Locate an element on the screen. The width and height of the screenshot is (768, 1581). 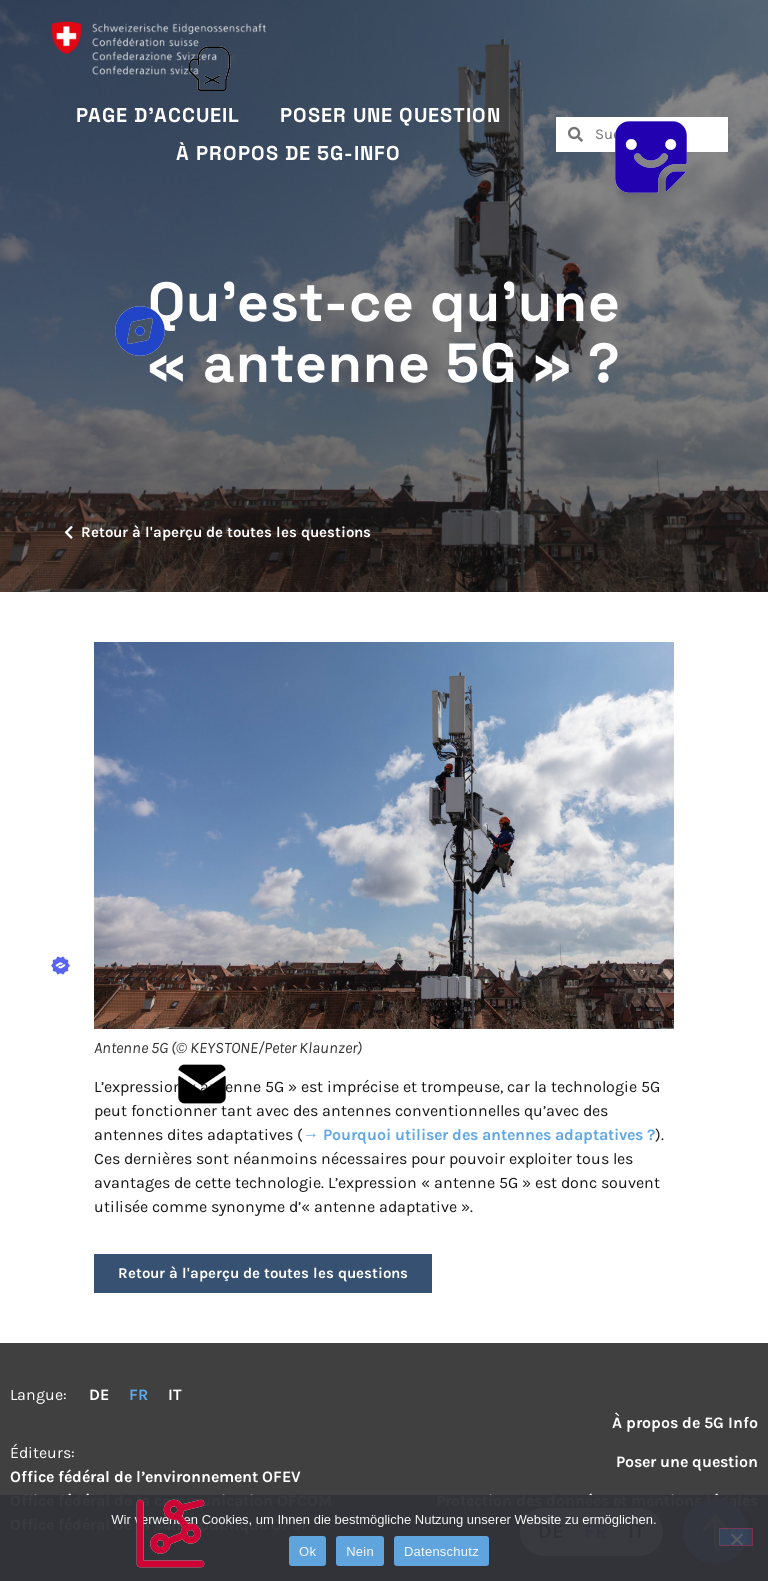
open sticker picker is located at coordinates (651, 157).